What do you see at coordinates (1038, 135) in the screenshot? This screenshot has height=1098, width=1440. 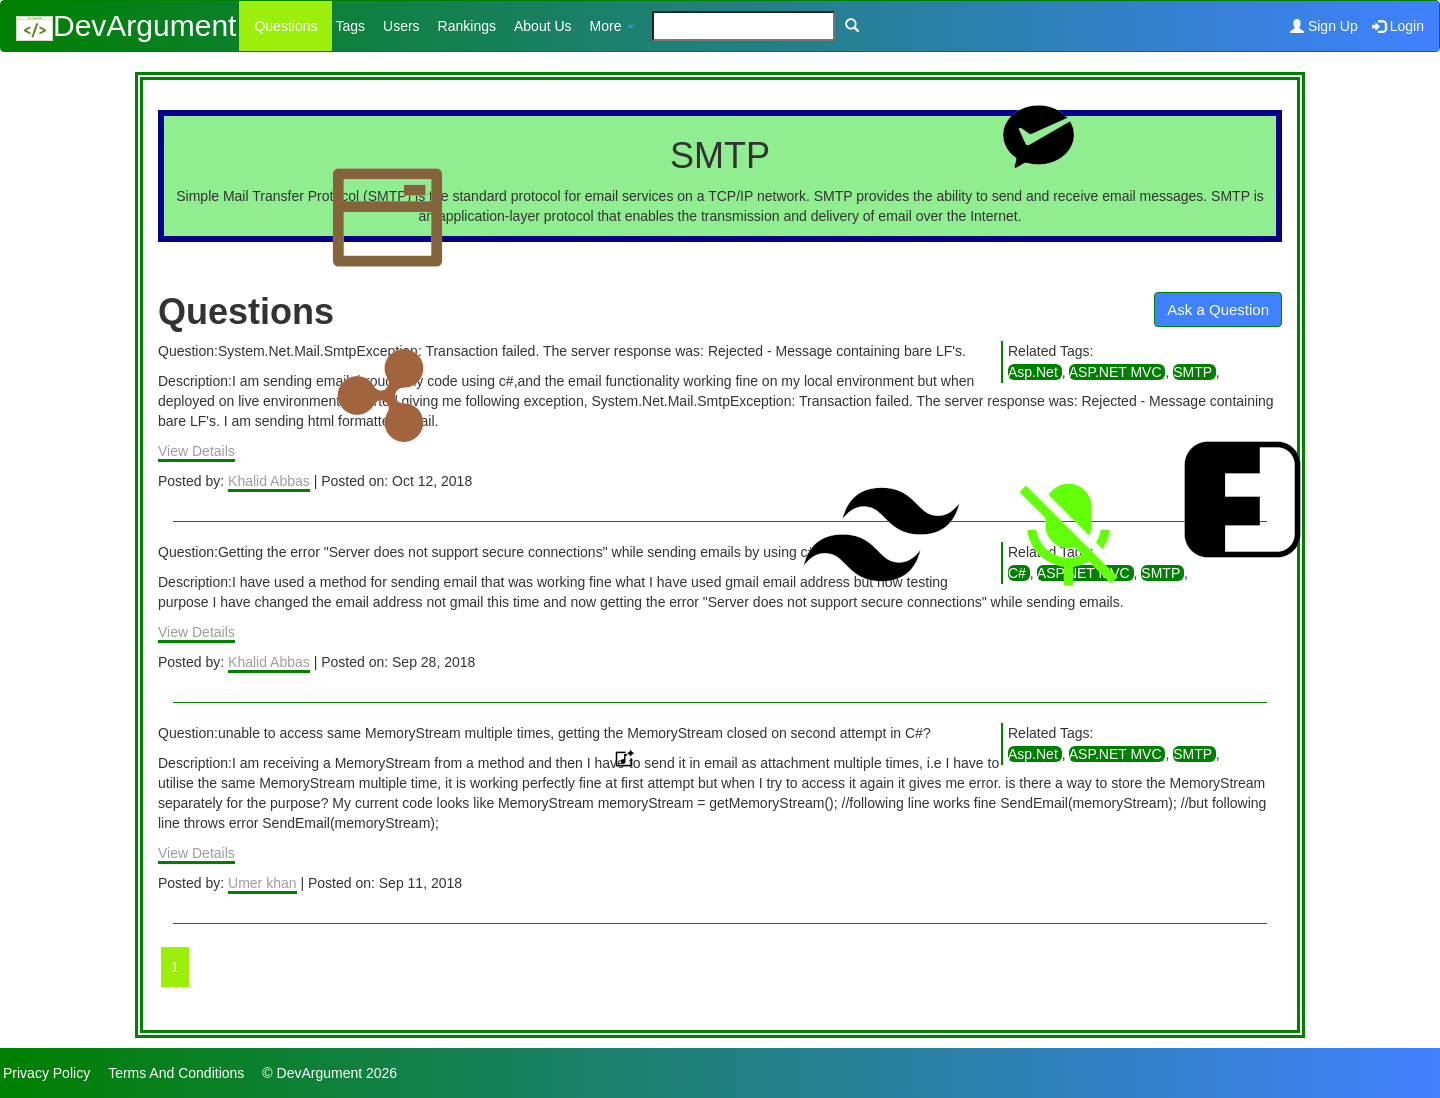 I see `pay with wechat pay` at bounding box center [1038, 135].